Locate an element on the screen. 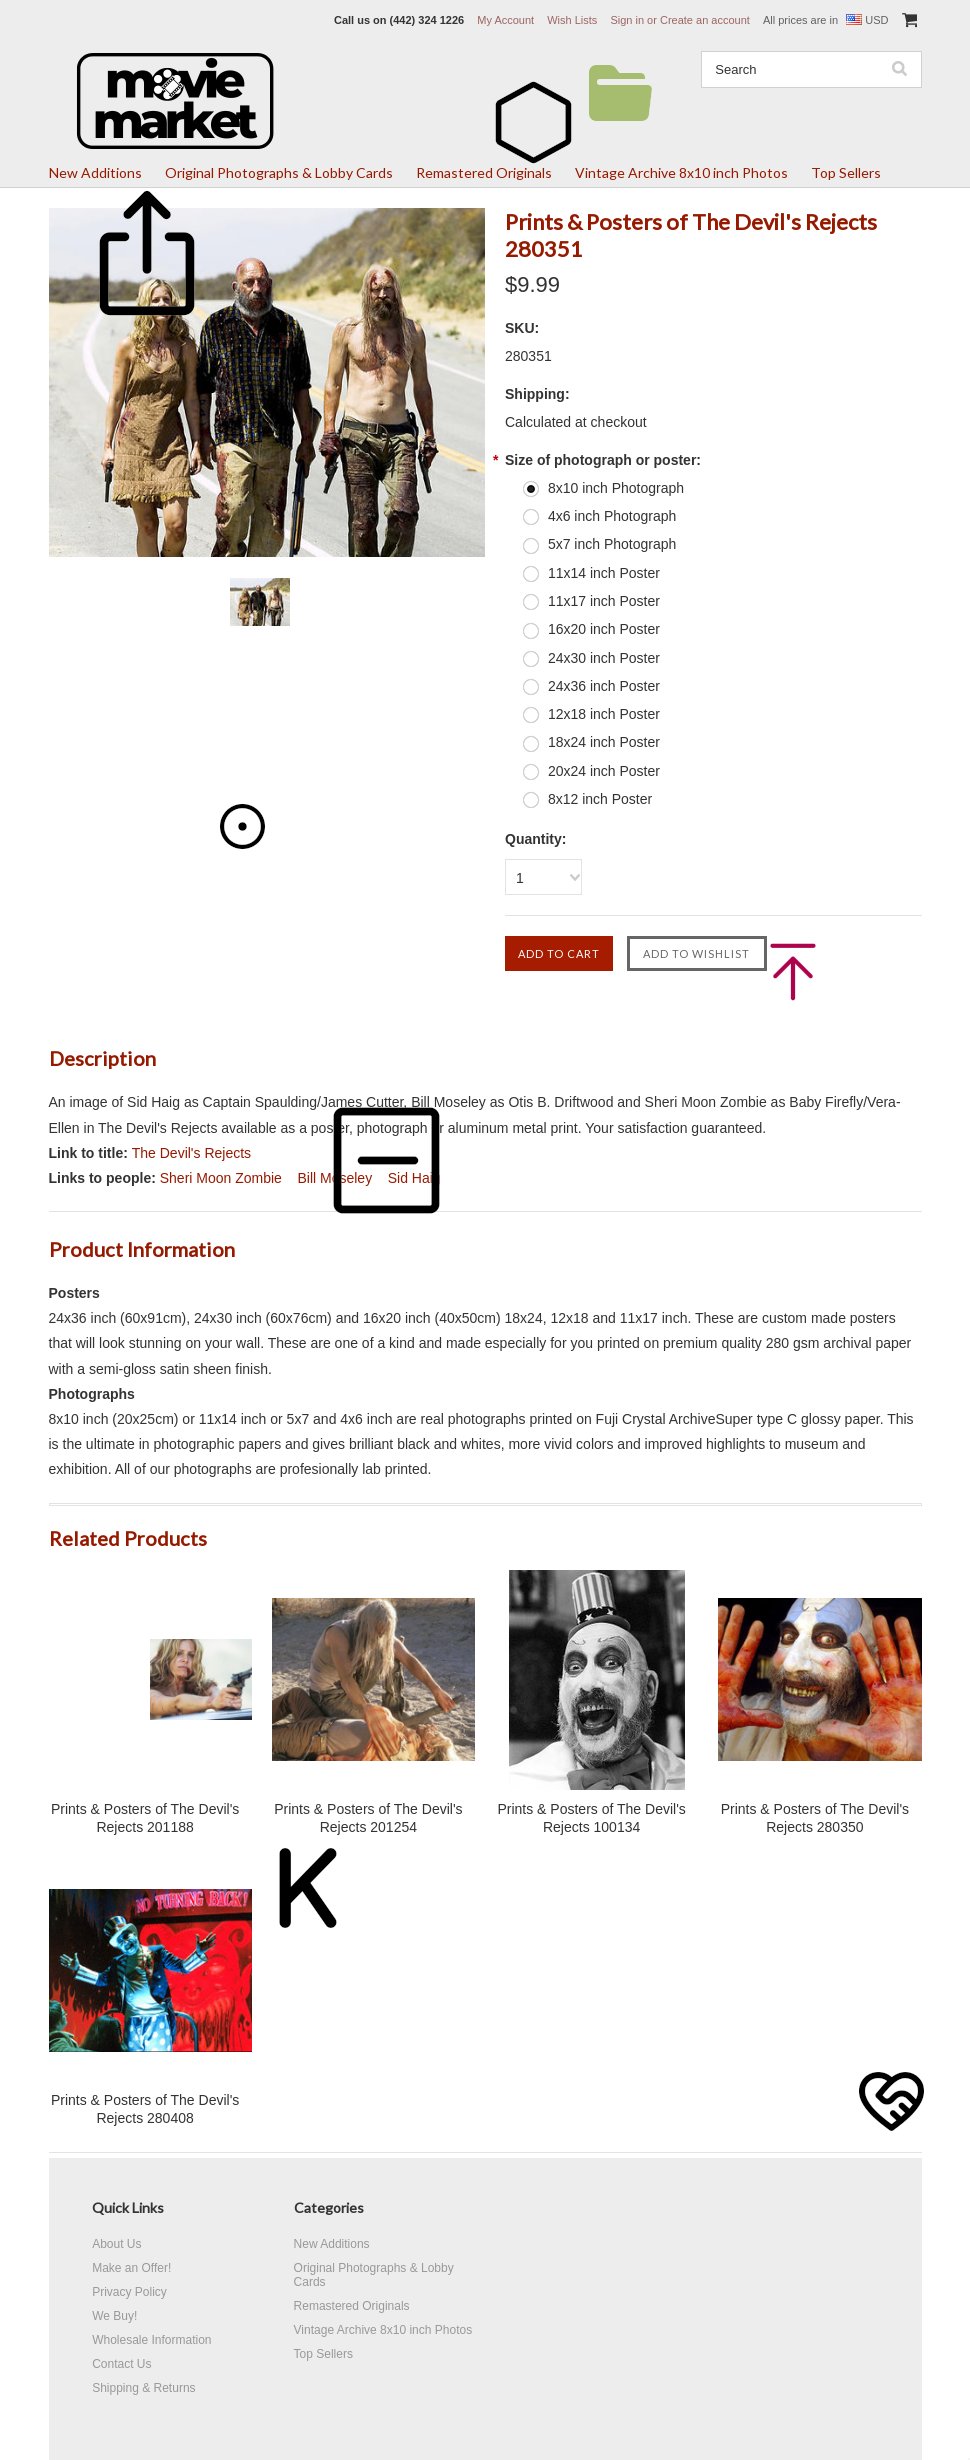  view community code of conduct is located at coordinates (891, 2100).